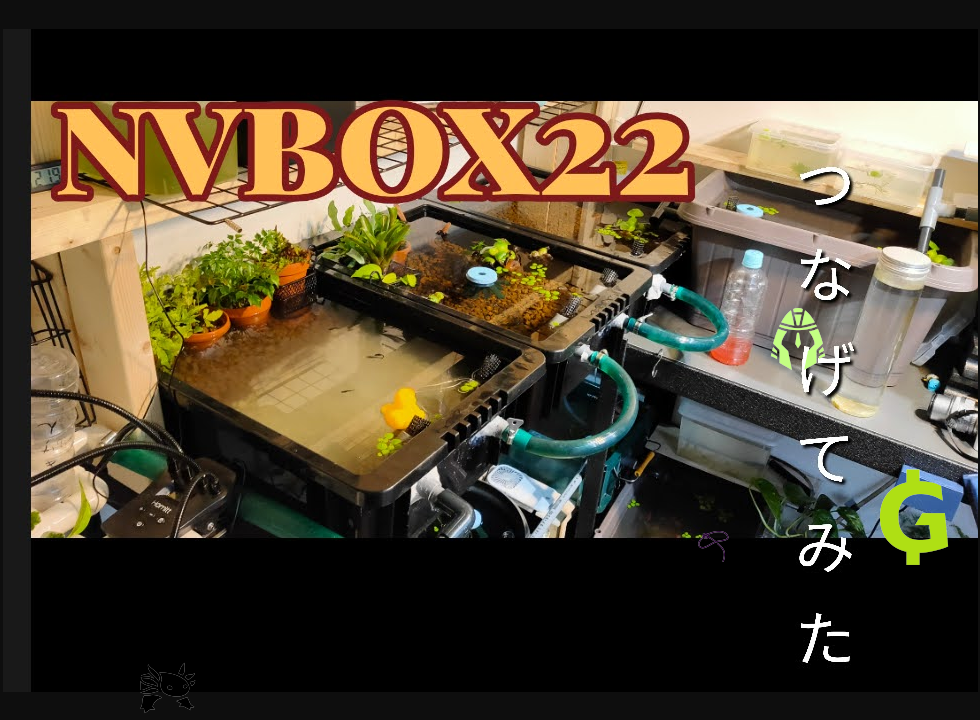  I want to click on axolotl character or mascot icon, so click(167, 685).